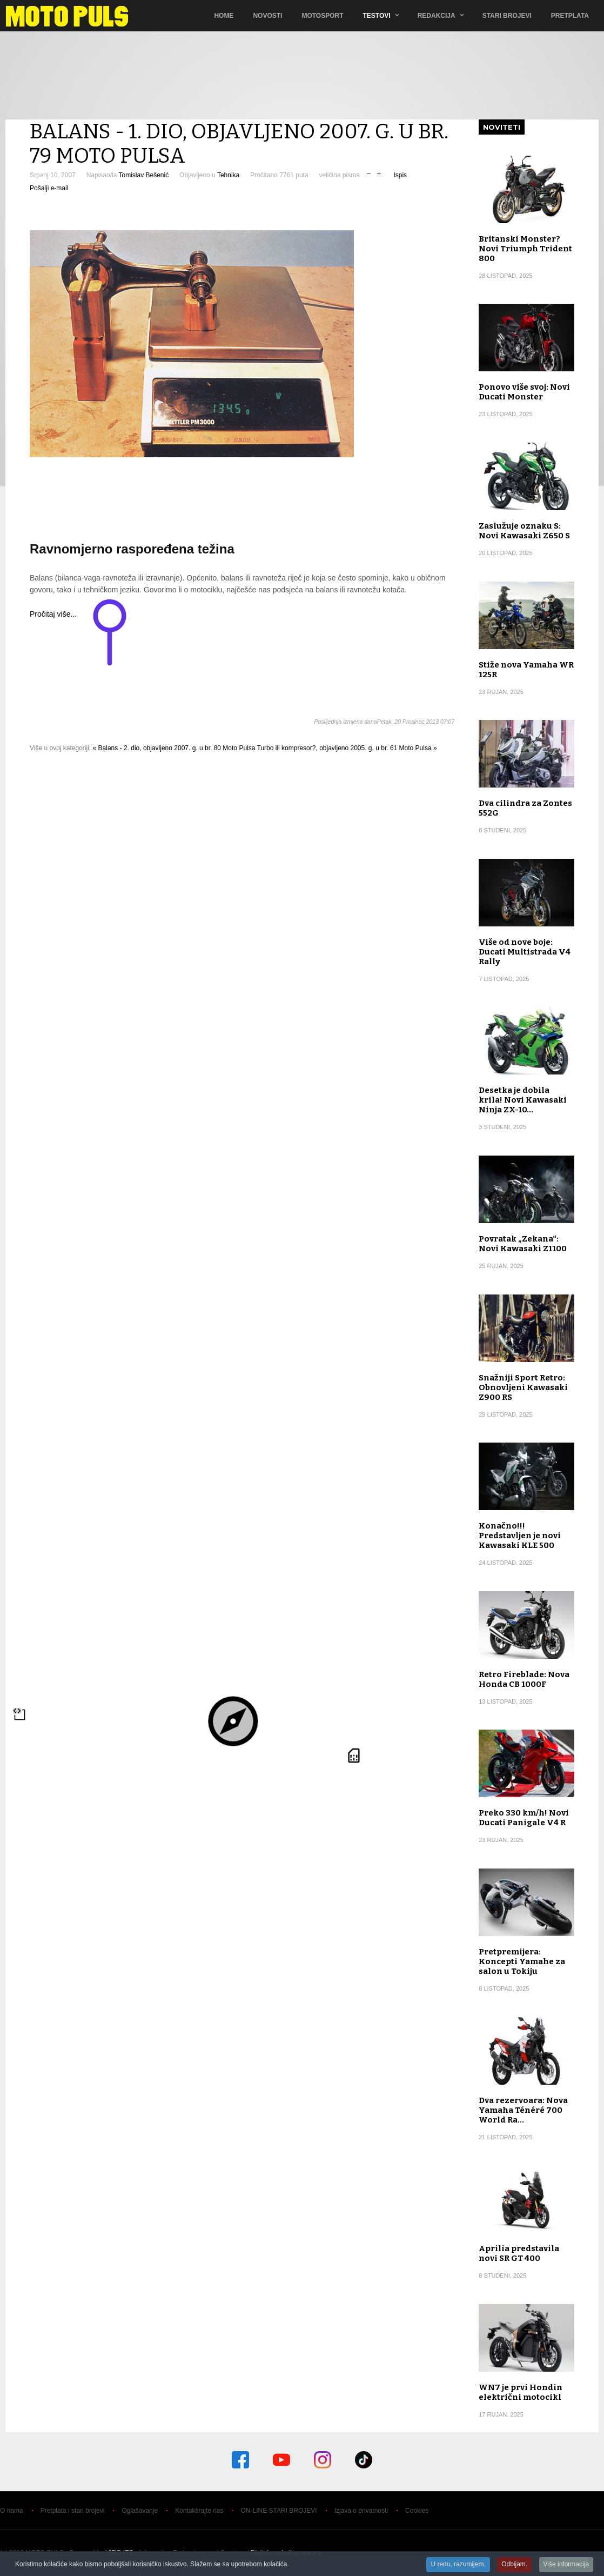 This screenshot has width=604, height=2576. Describe the element at coordinates (110, 632) in the screenshot. I see `mark a location on the map` at that location.